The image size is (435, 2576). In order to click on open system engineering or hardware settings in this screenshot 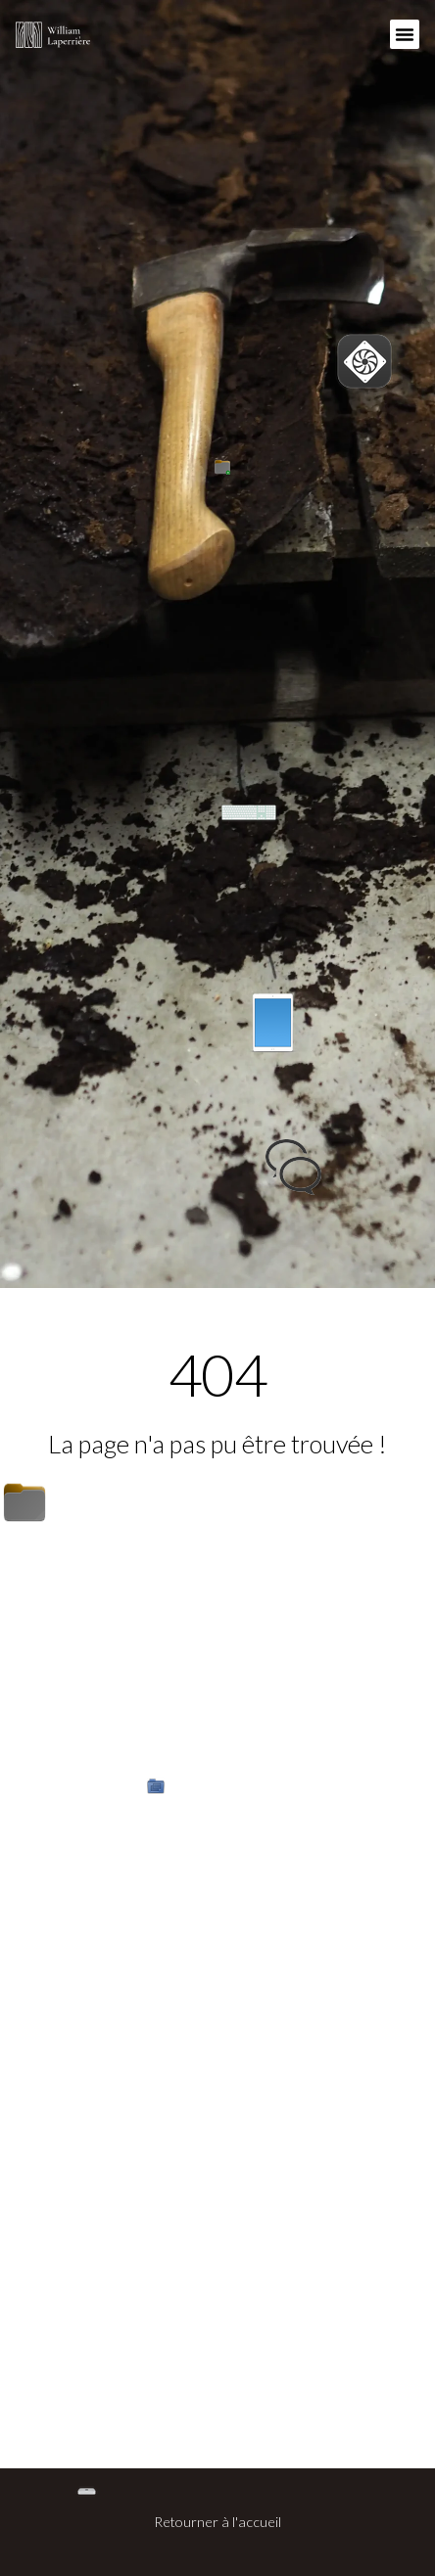, I will do `click(364, 361)`.